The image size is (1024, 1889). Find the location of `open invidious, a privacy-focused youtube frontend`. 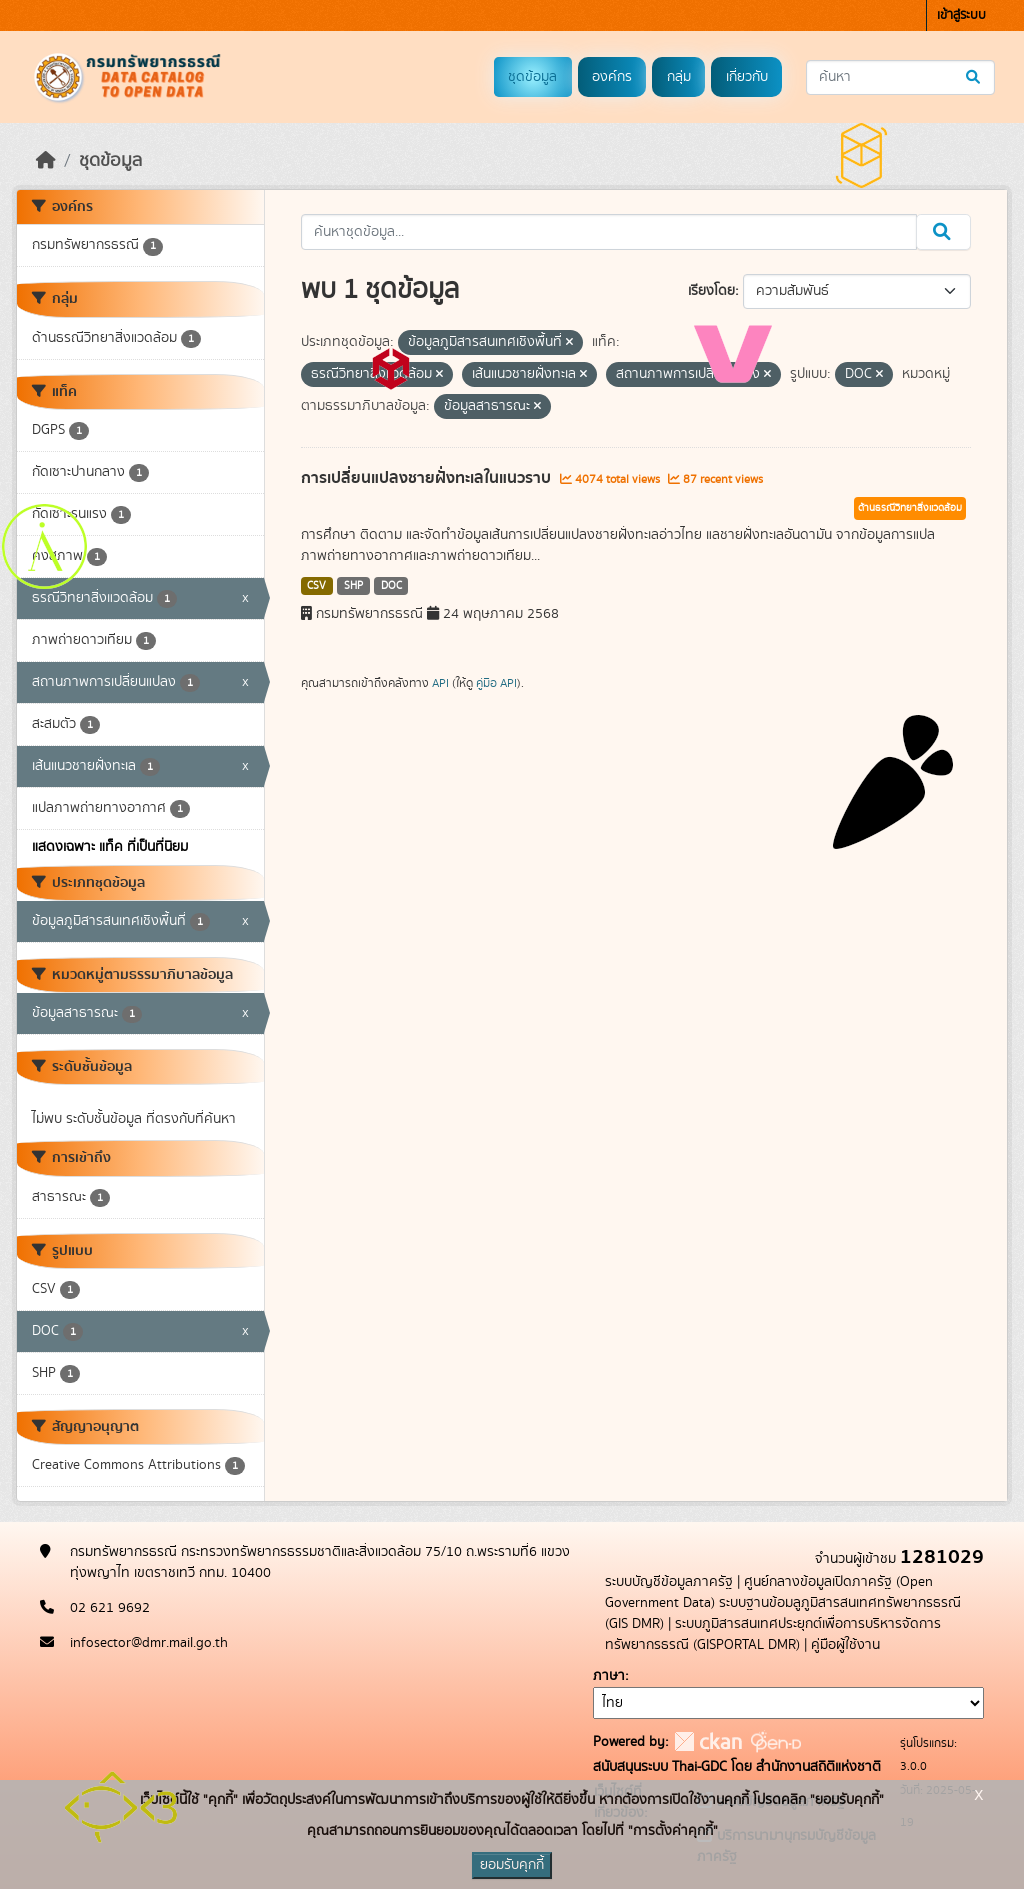

open invidious, a privacy-focused youtube frontend is located at coordinates (44, 546).